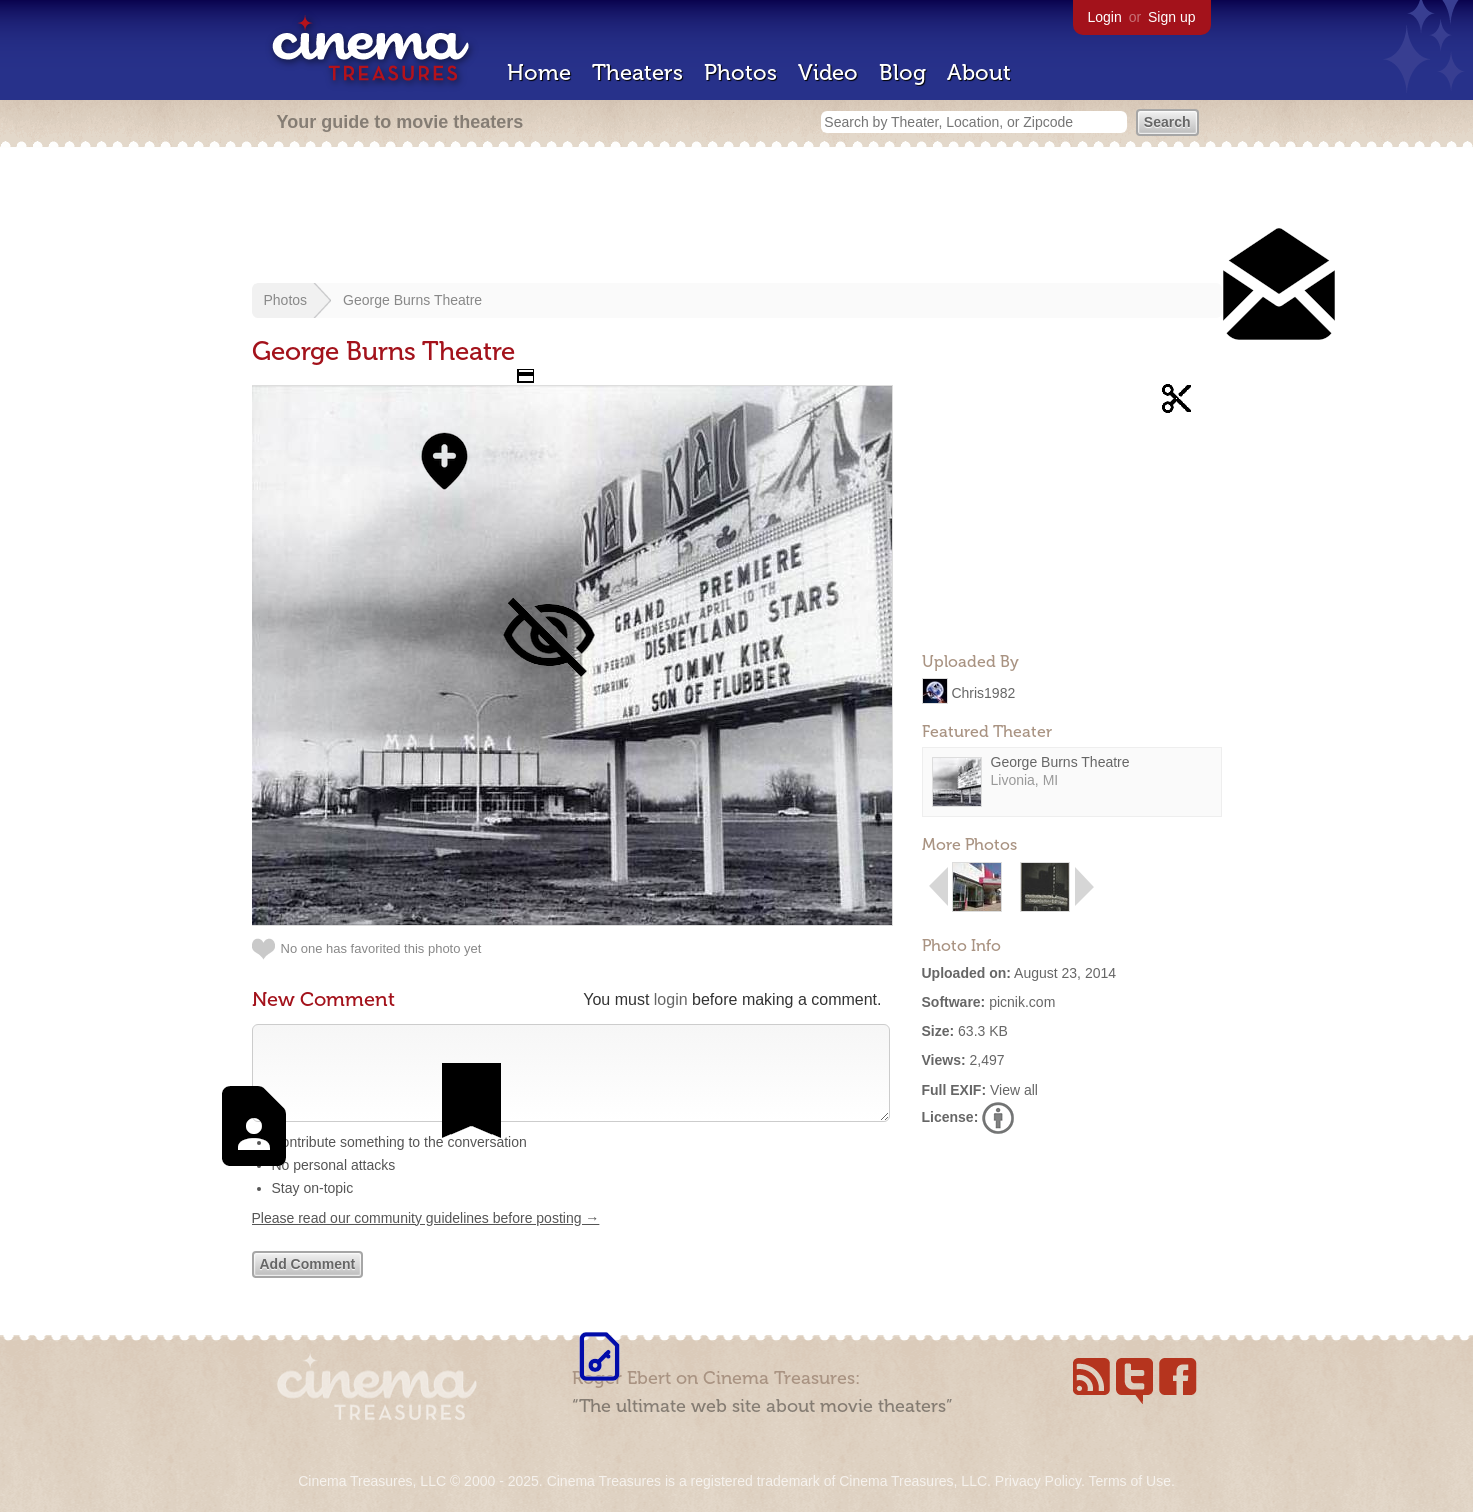  Describe the element at coordinates (444, 461) in the screenshot. I see `add a new location pin to the map` at that location.